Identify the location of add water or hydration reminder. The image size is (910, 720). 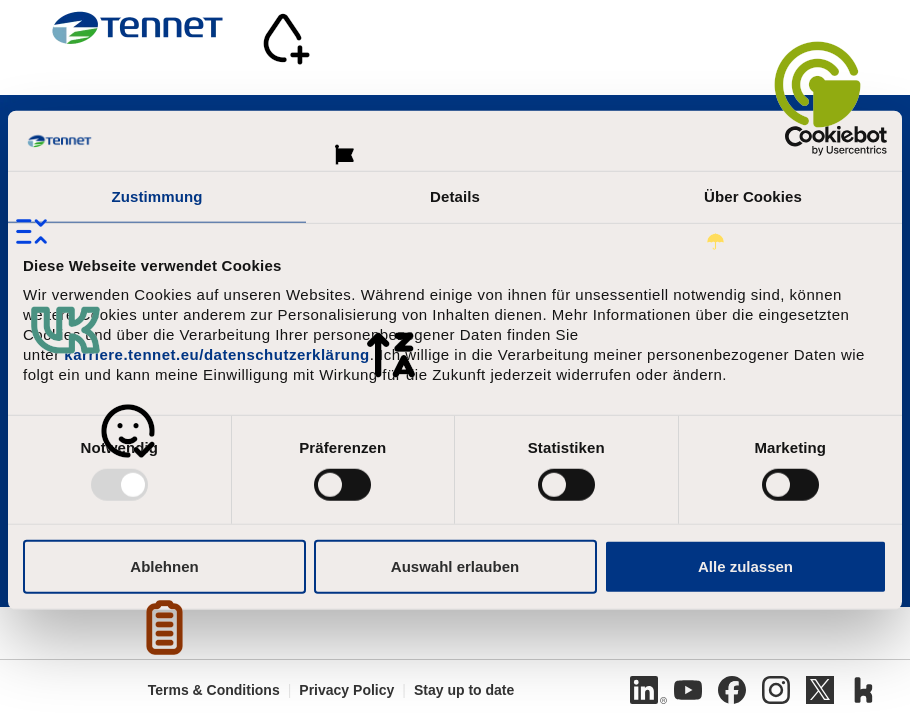
(283, 38).